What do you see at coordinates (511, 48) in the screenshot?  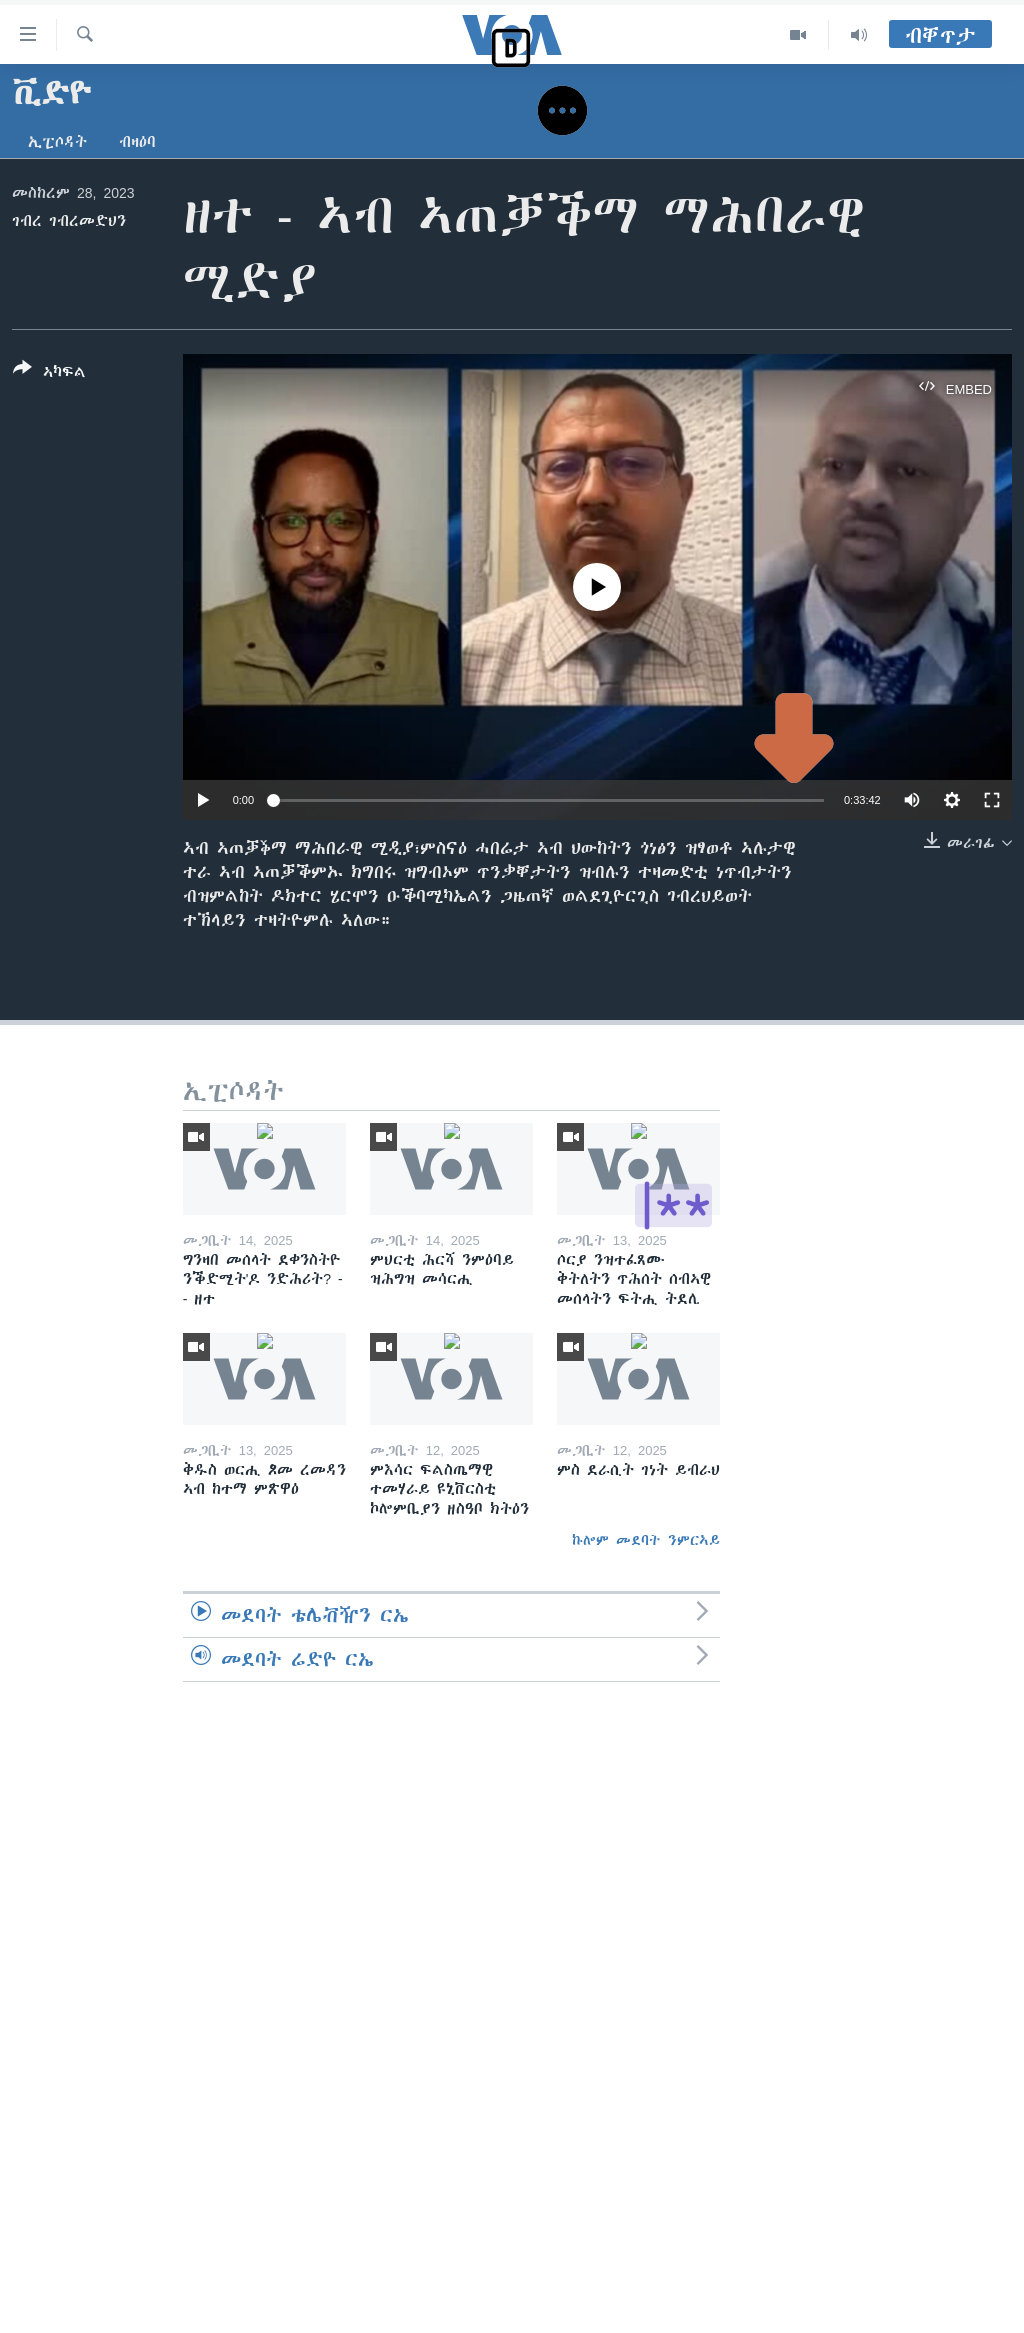 I see `indicates a "D" grade or rating` at bounding box center [511, 48].